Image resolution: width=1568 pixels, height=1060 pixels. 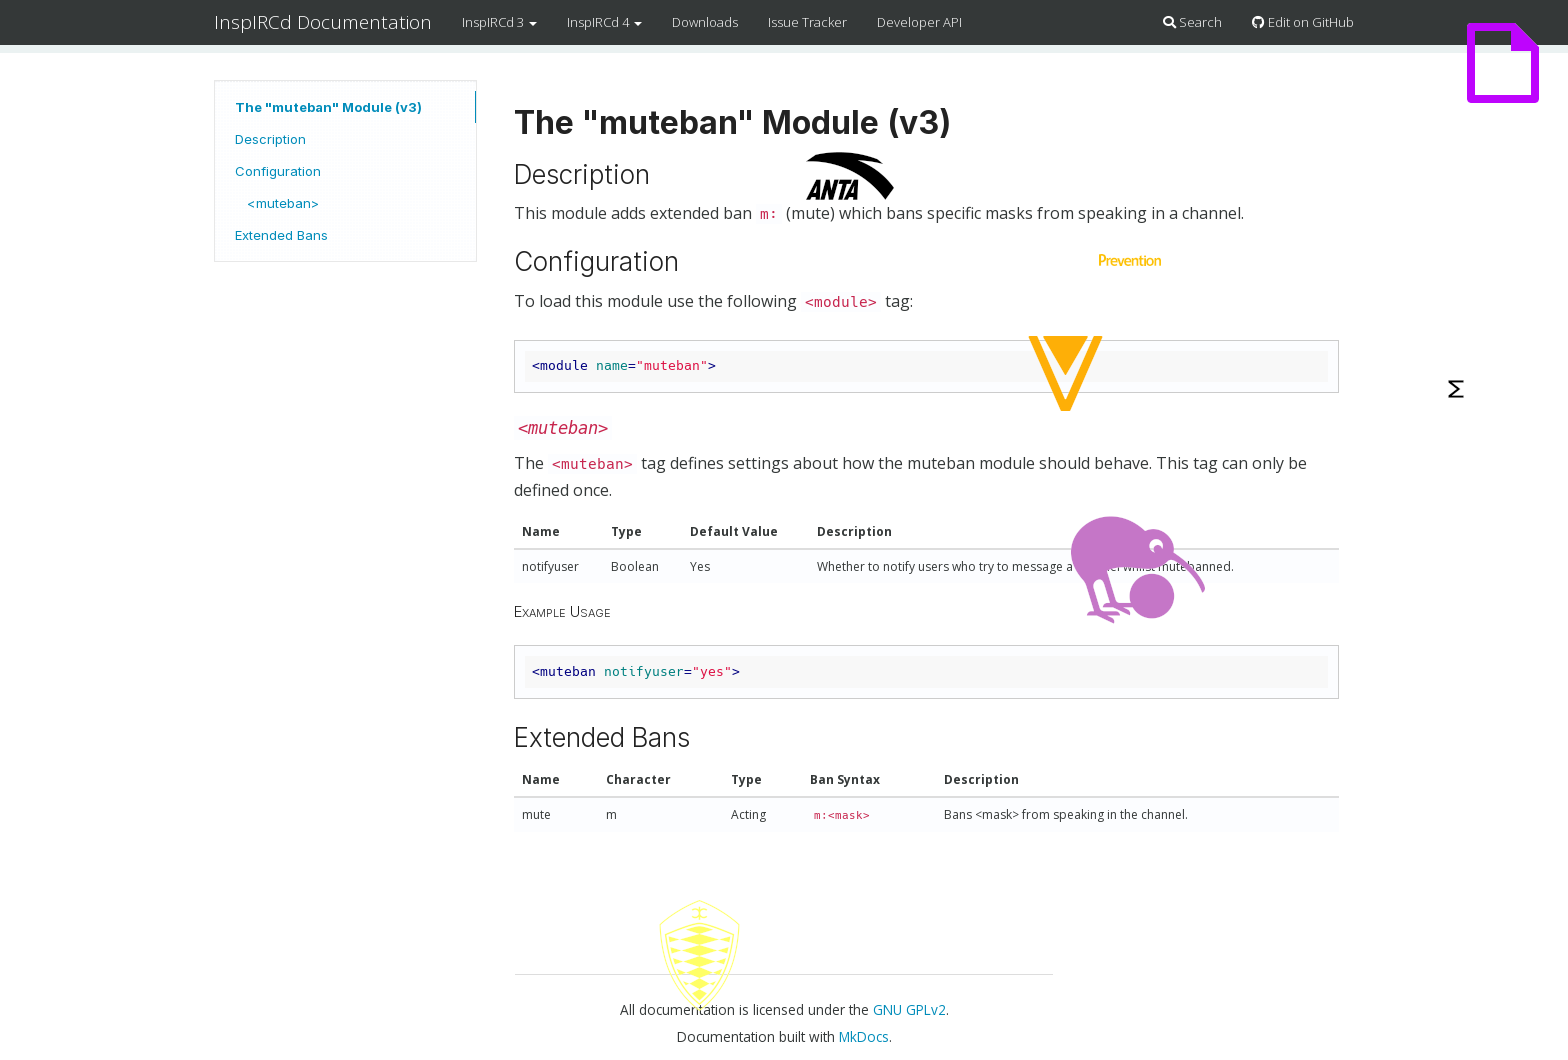 I want to click on visit the Anta sports brand website, so click(x=850, y=176).